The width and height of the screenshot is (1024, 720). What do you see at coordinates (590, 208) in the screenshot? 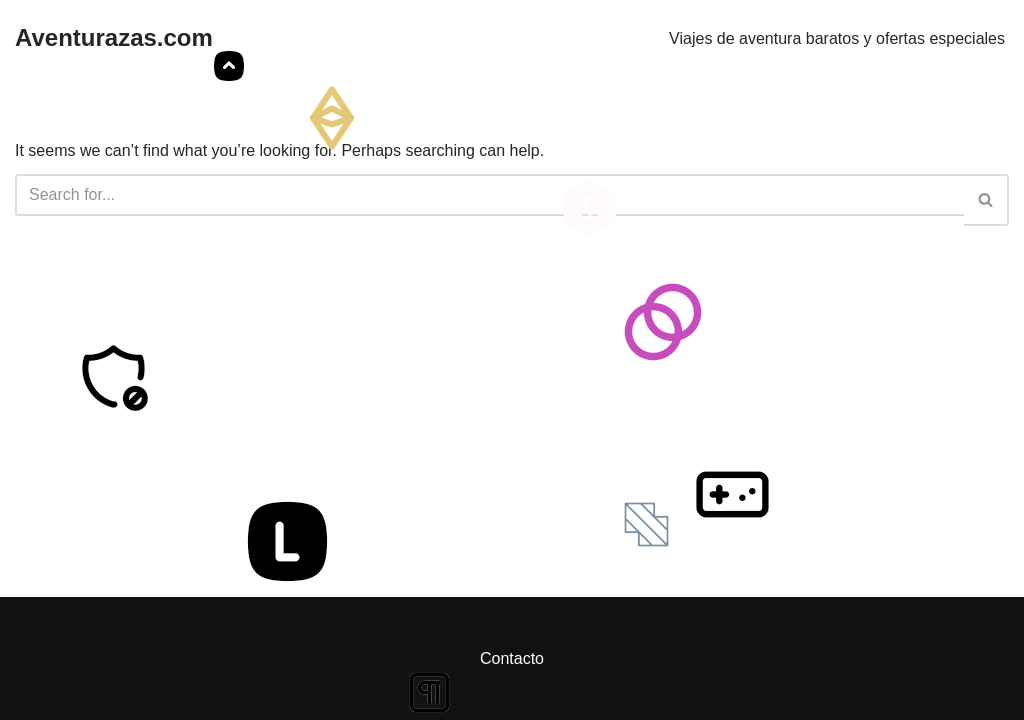
I see `indicates a "C" category or classification level` at bounding box center [590, 208].